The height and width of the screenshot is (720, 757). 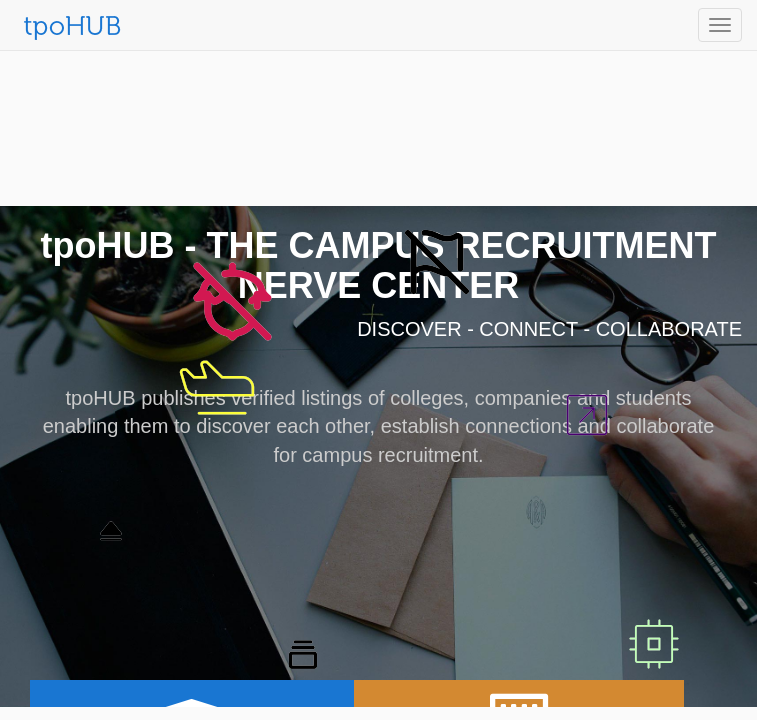 I want to click on open link in new window, so click(x=587, y=415).